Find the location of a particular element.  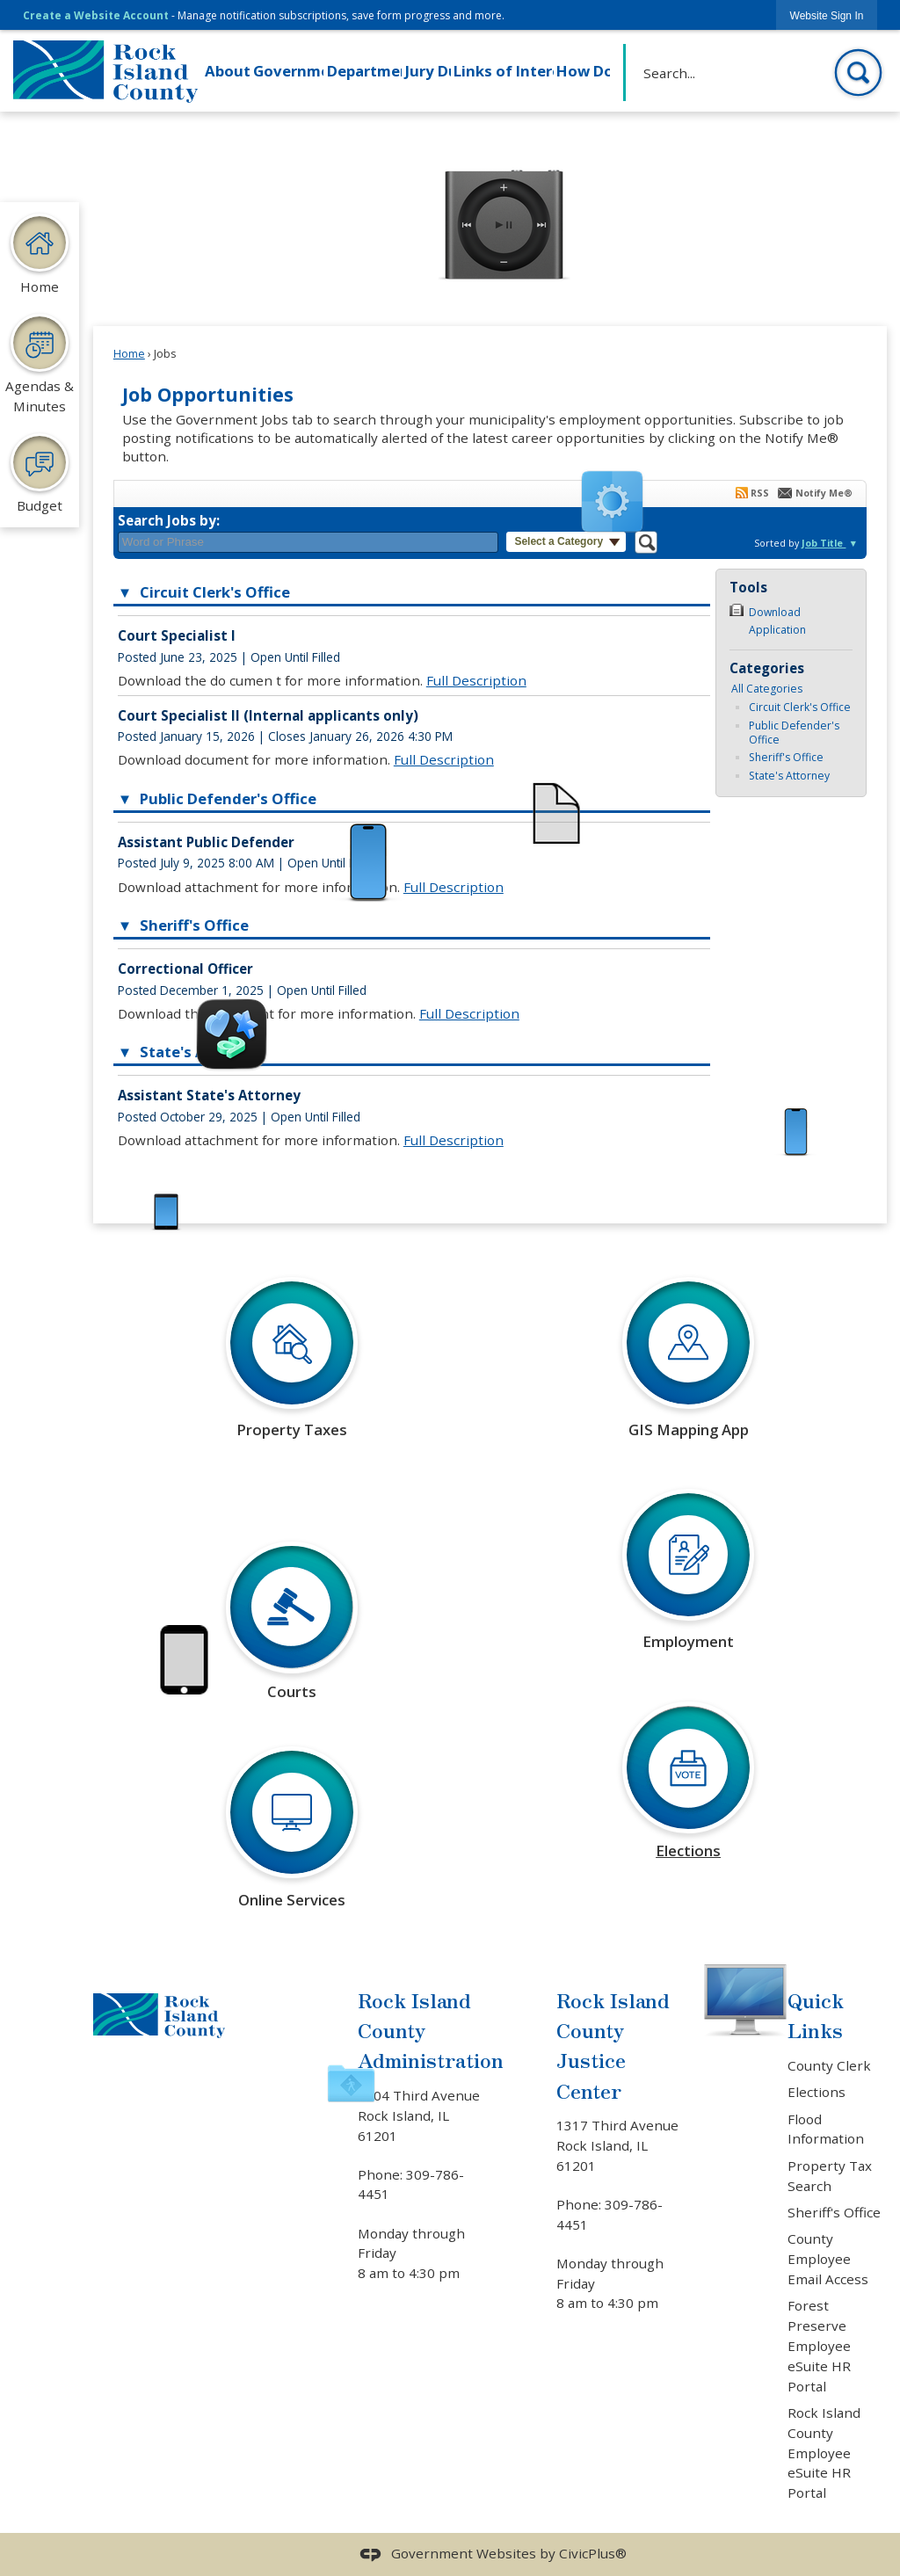

open SF Symbols app to browse Apple's icon library is located at coordinates (231, 1034).